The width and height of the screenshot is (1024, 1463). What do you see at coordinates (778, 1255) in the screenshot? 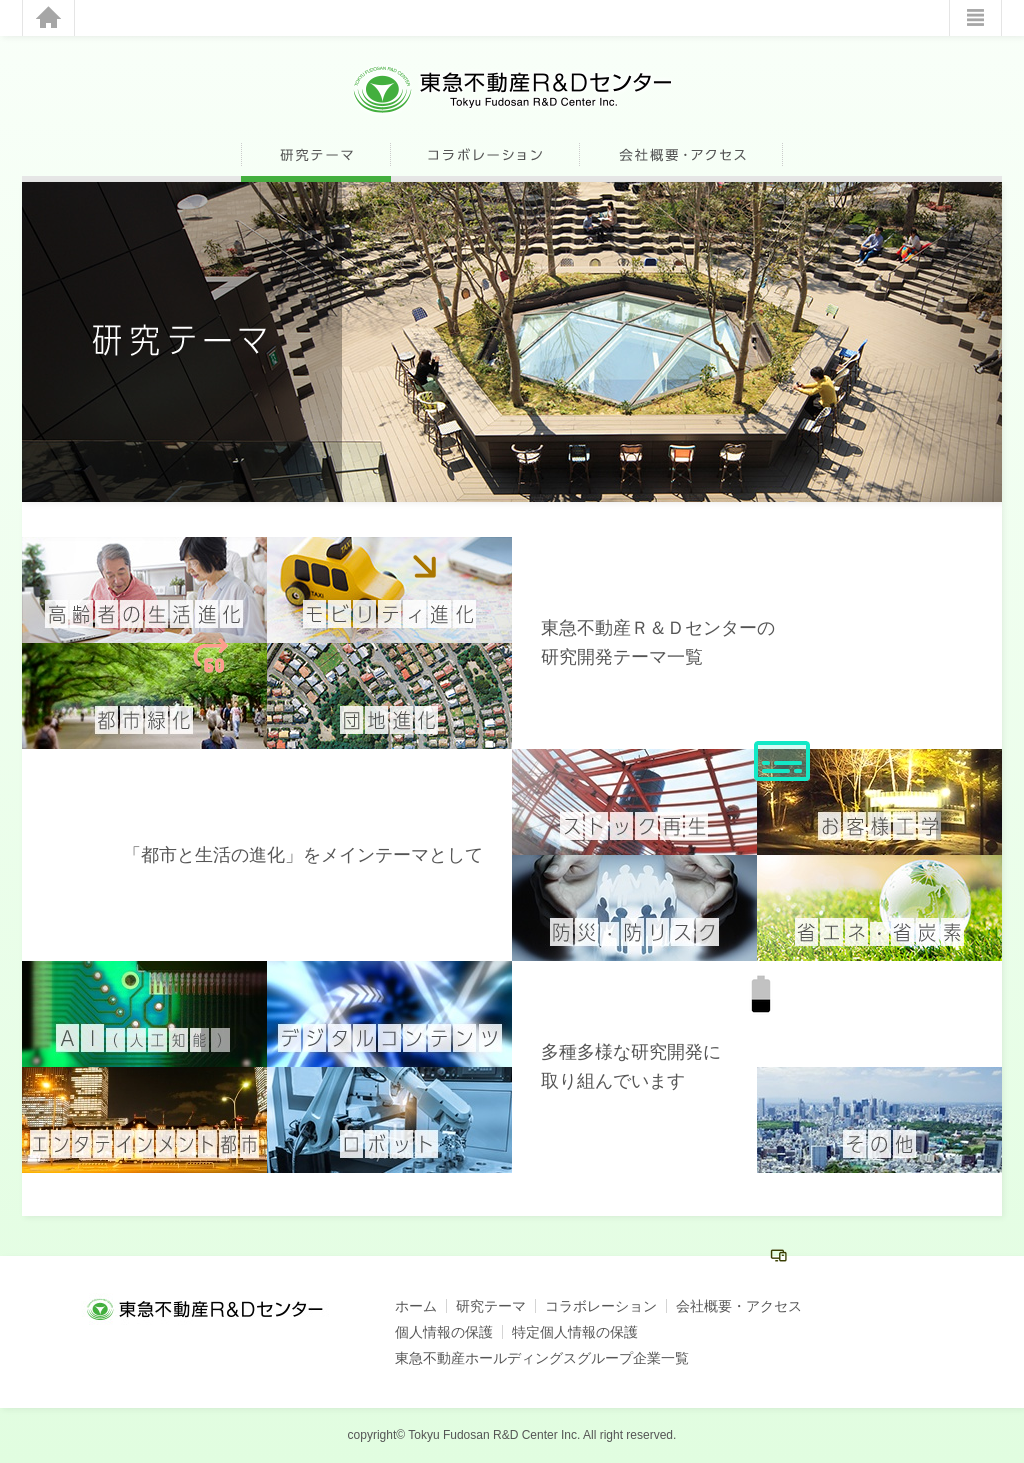
I see `manage connected devices` at bounding box center [778, 1255].